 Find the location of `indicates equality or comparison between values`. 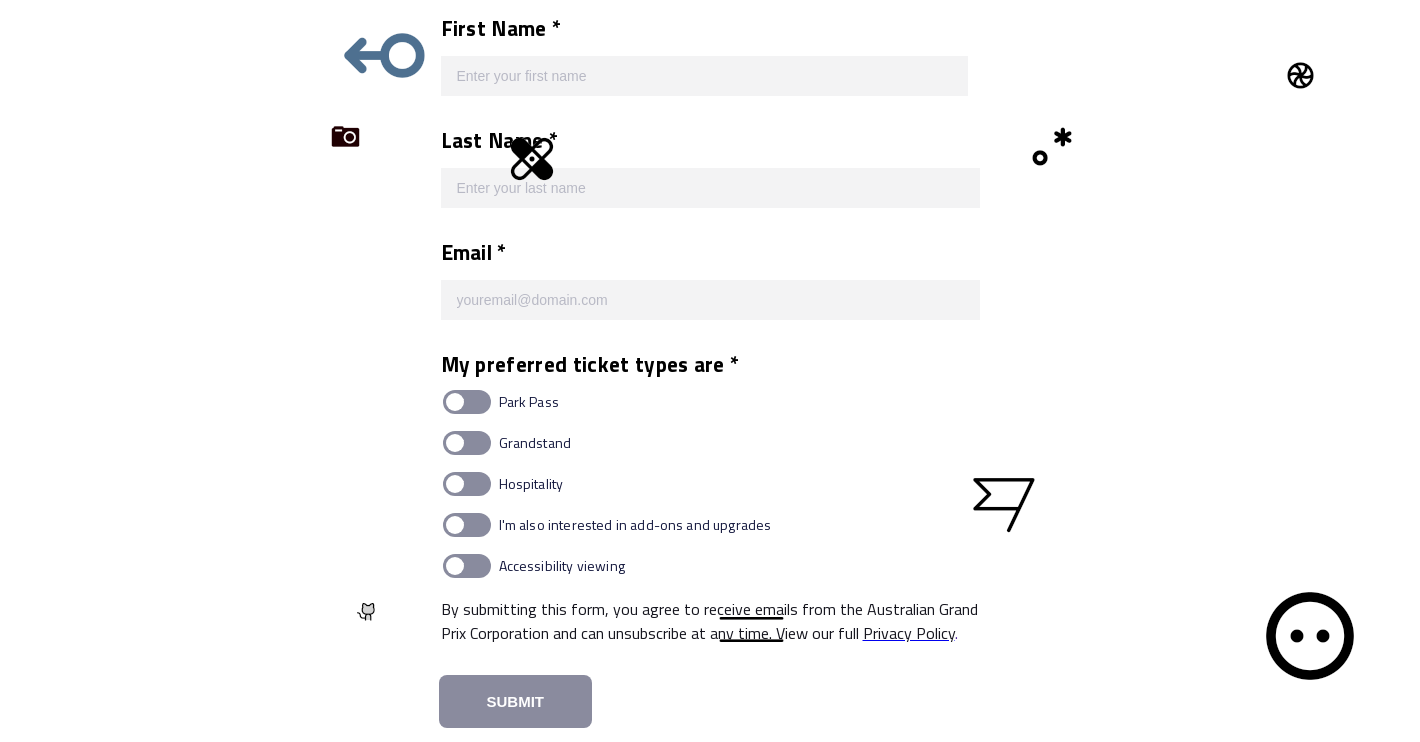

indicates equality or comparison between values is located at coordinates (751, 629).